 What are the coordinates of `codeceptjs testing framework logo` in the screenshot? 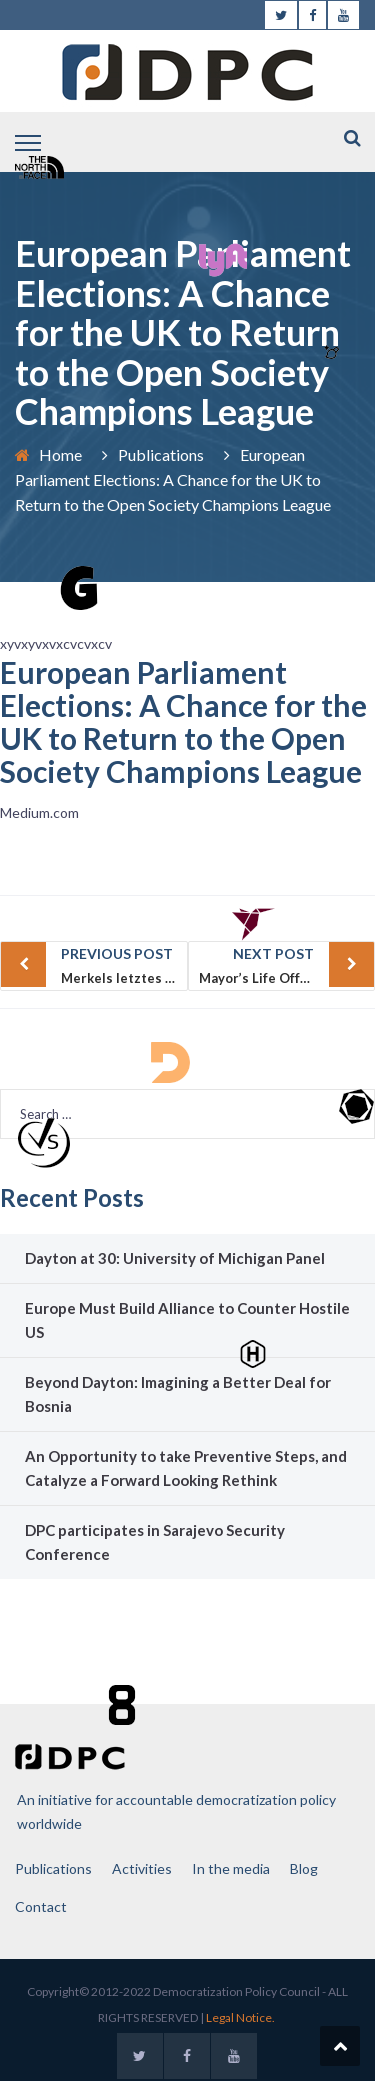 It's located at (44, 1143).